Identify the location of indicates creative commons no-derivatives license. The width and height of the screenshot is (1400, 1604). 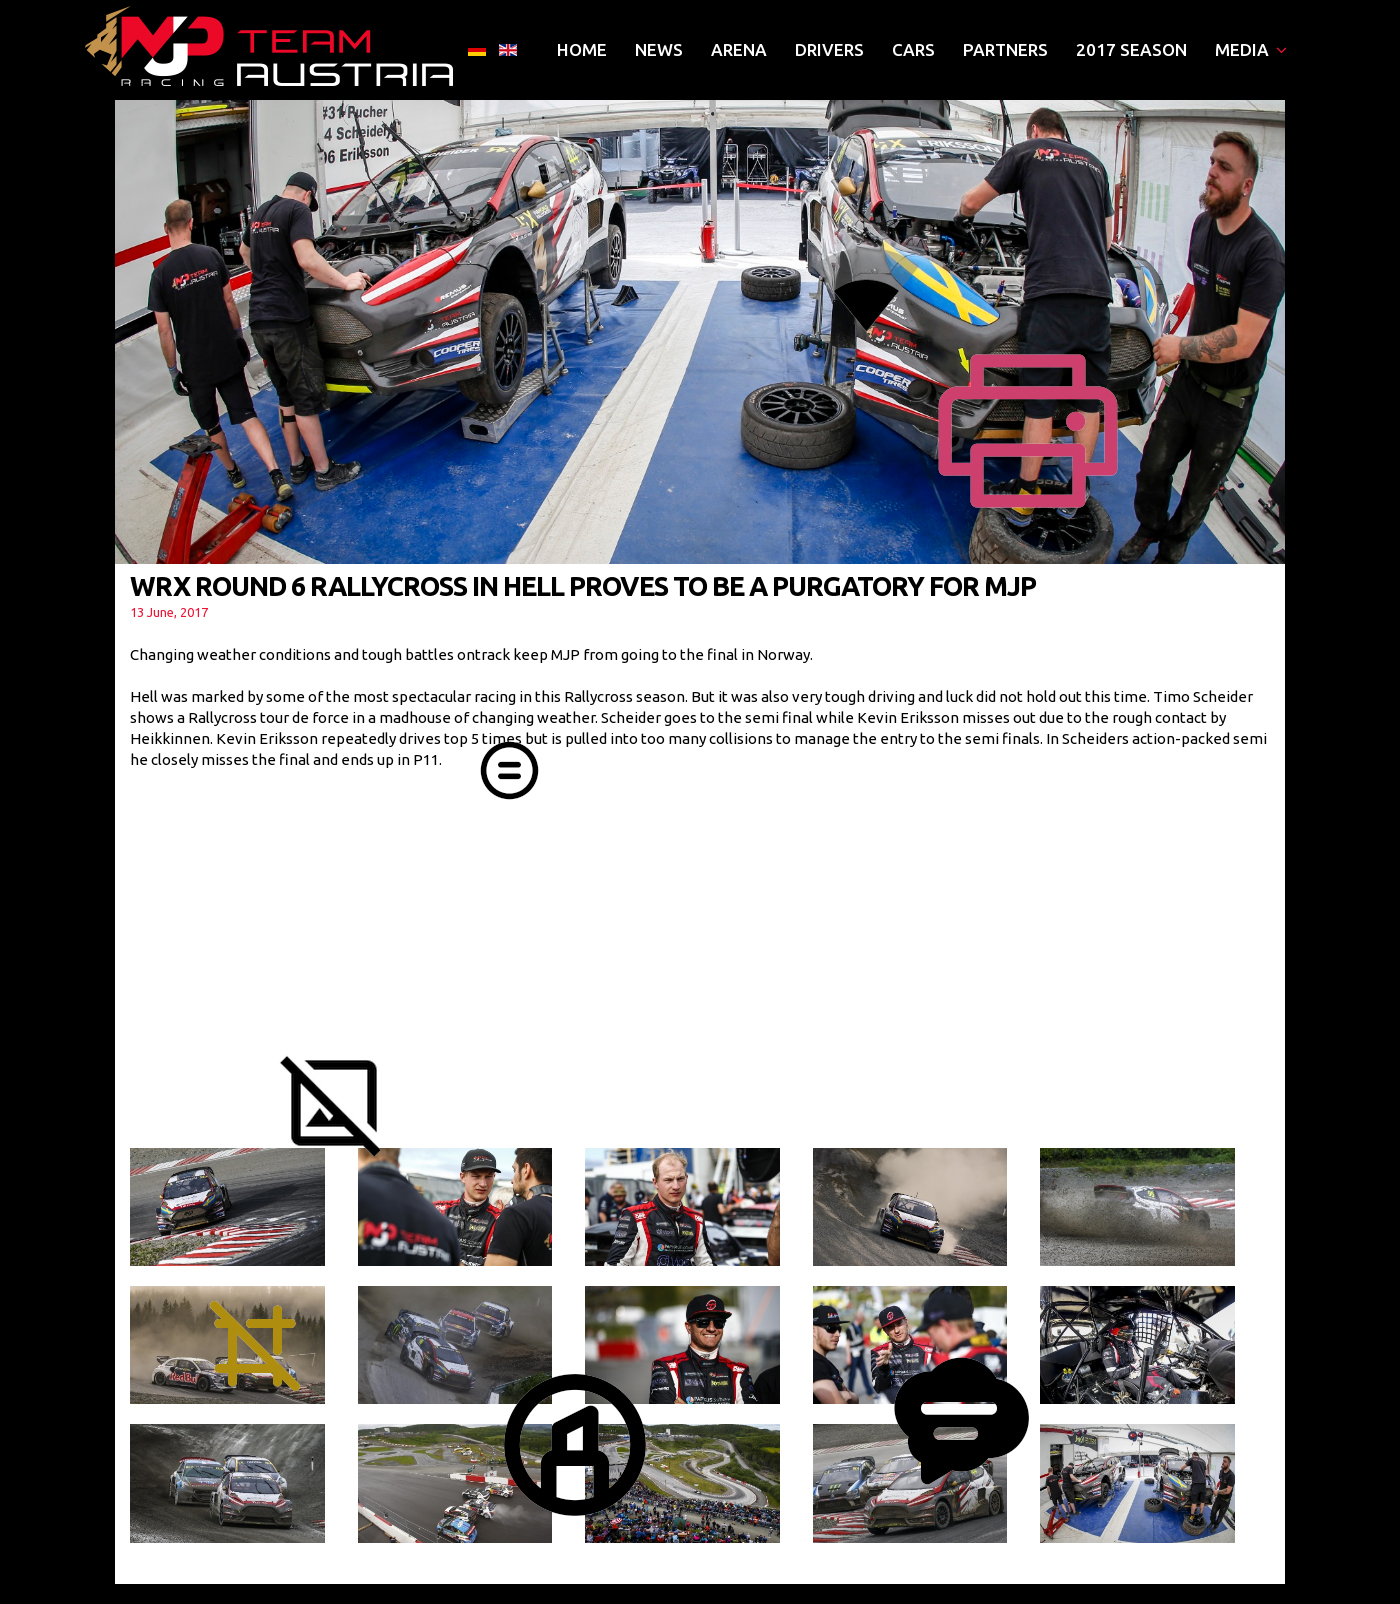
(509, 770).